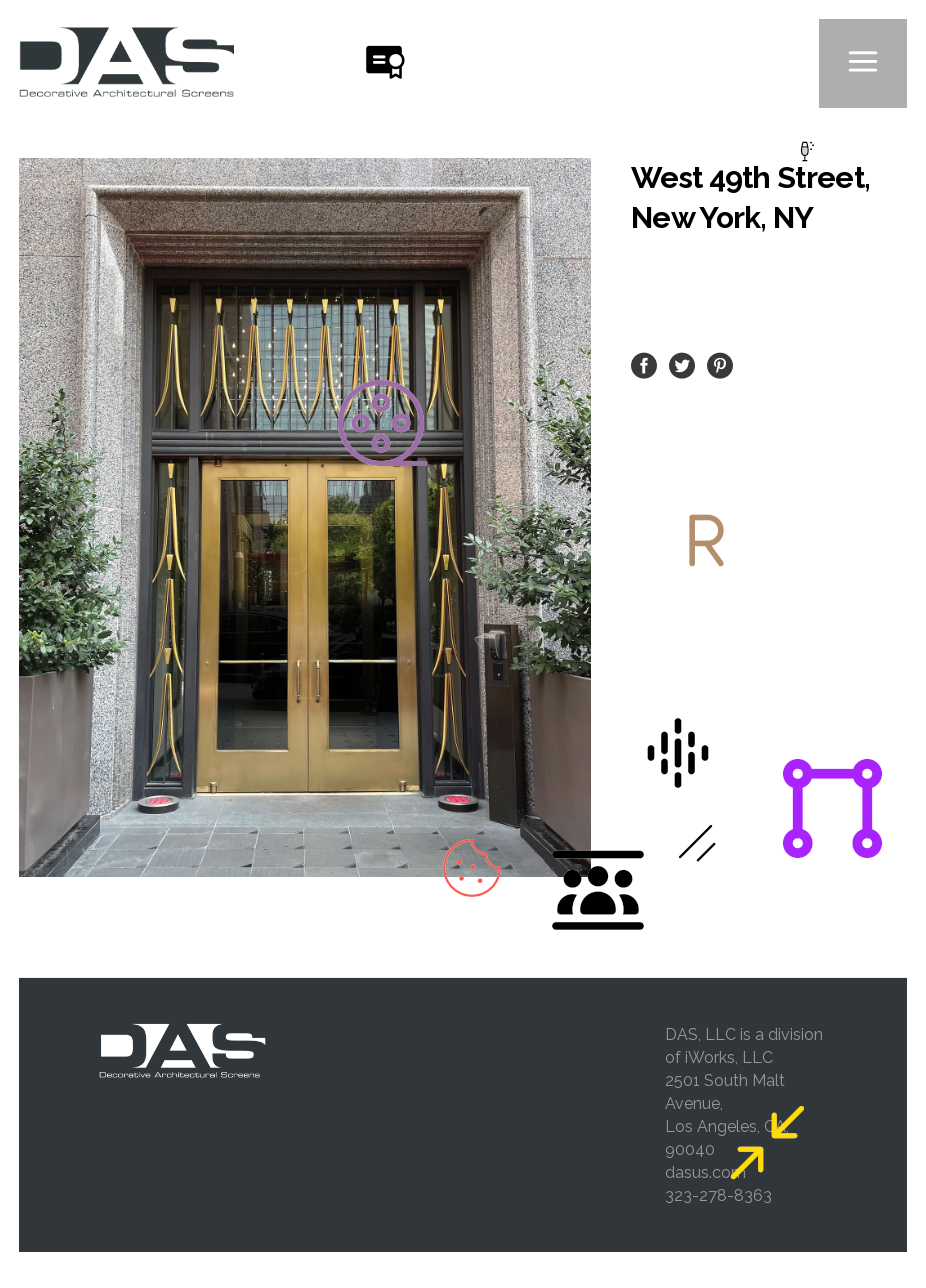 This screenshot has width=926, height=1288. What do you see at coordinates (698, 844) in the screenshot?
I see `indicates signal strength or connectivity level` at bounding box center [698, 844].